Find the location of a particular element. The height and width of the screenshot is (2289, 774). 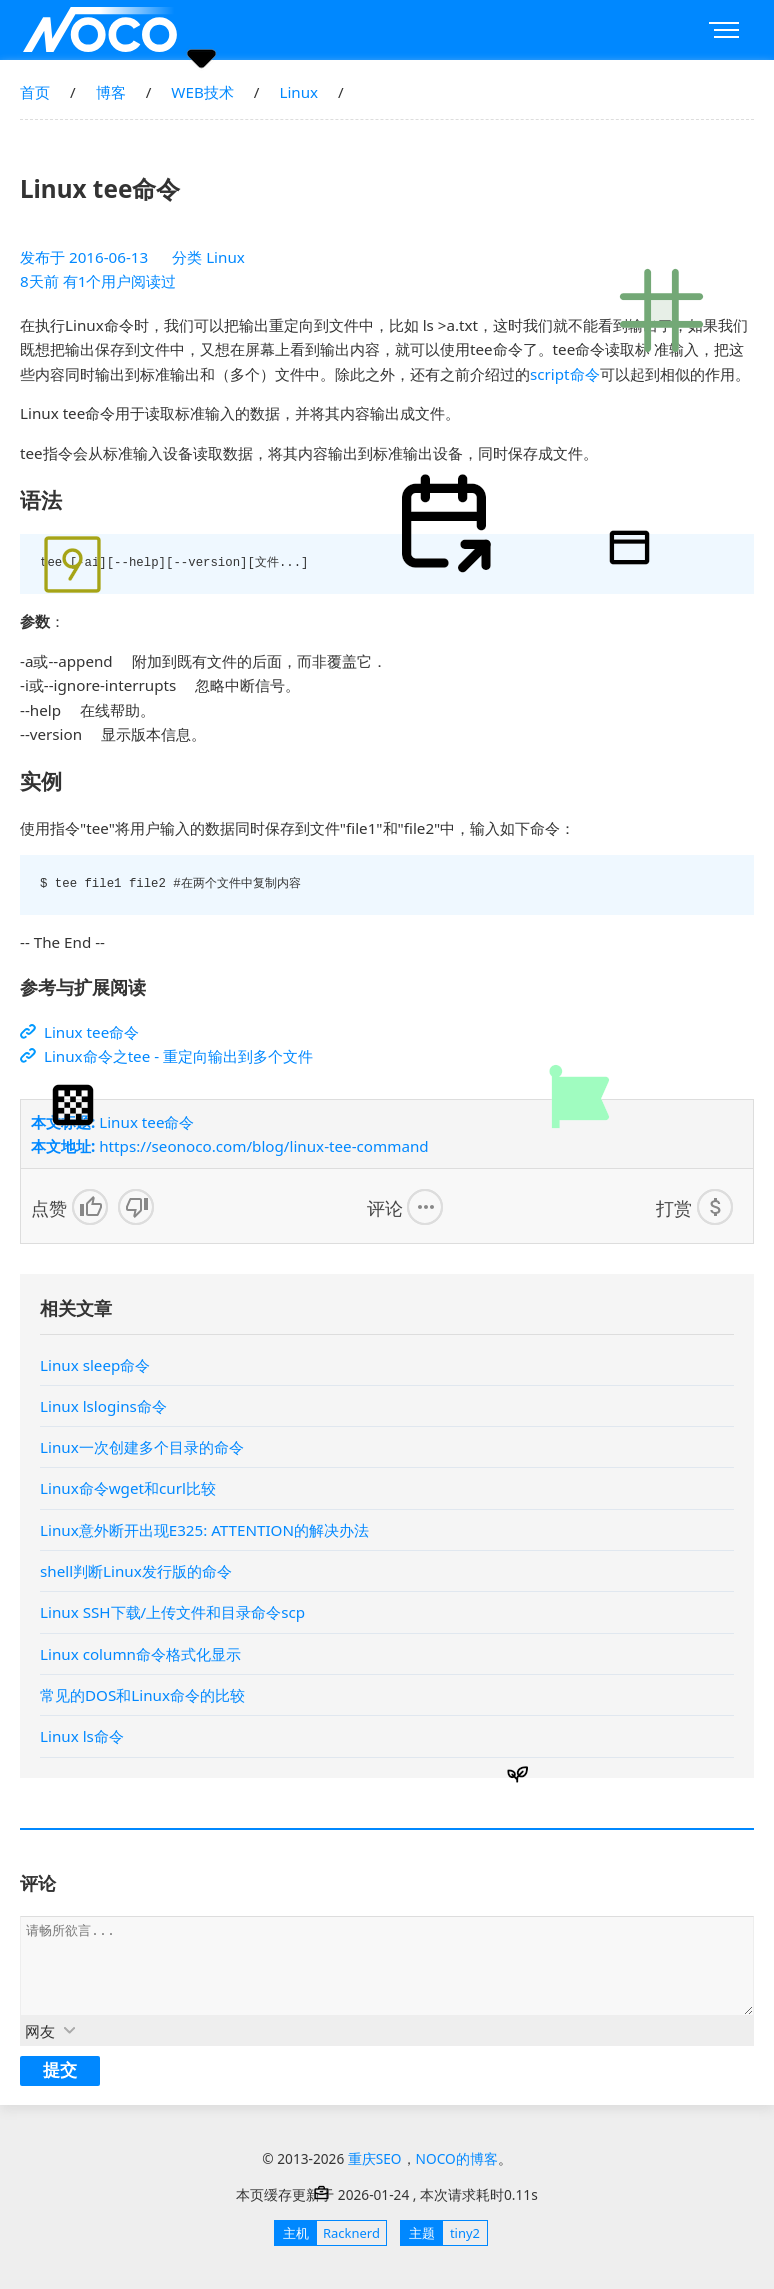

access work or business-related content is located at coordinates (321, 2193).